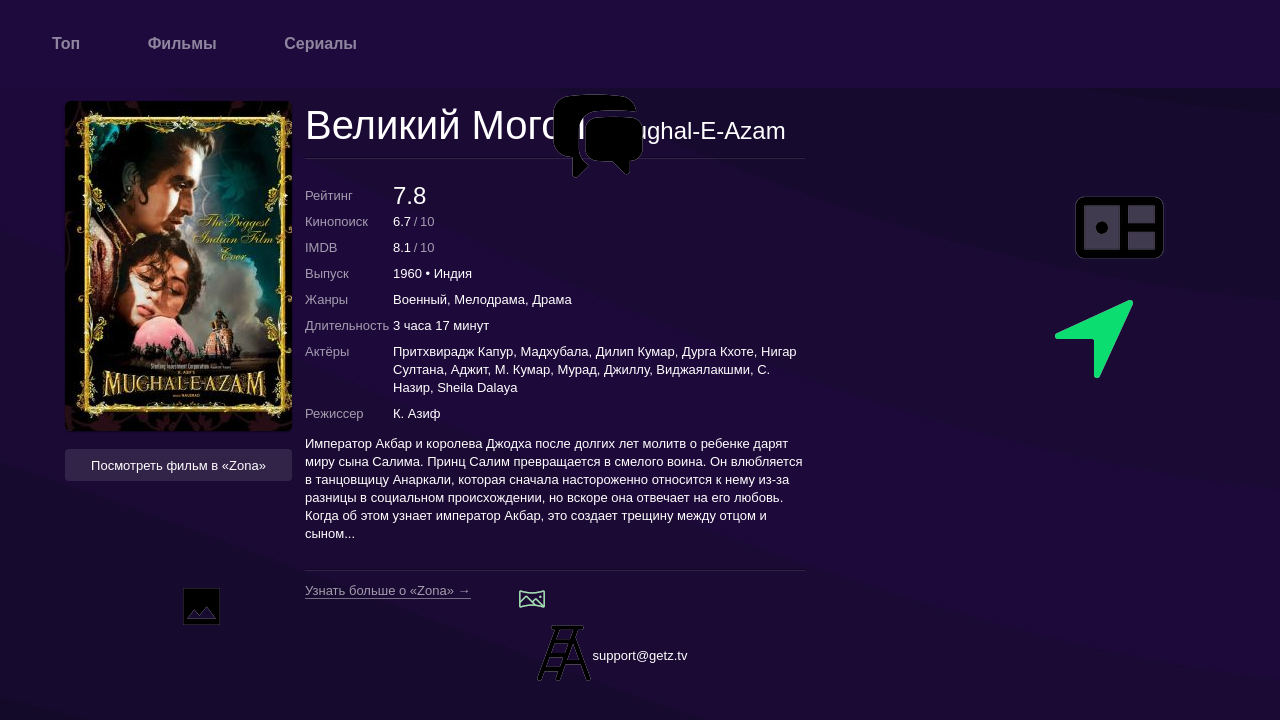 The image size is (1280, 720). What do you see at coordinates (565, 653) in the screenshot?
I see `access tools or equipment section` at bounding box center [565, 653].